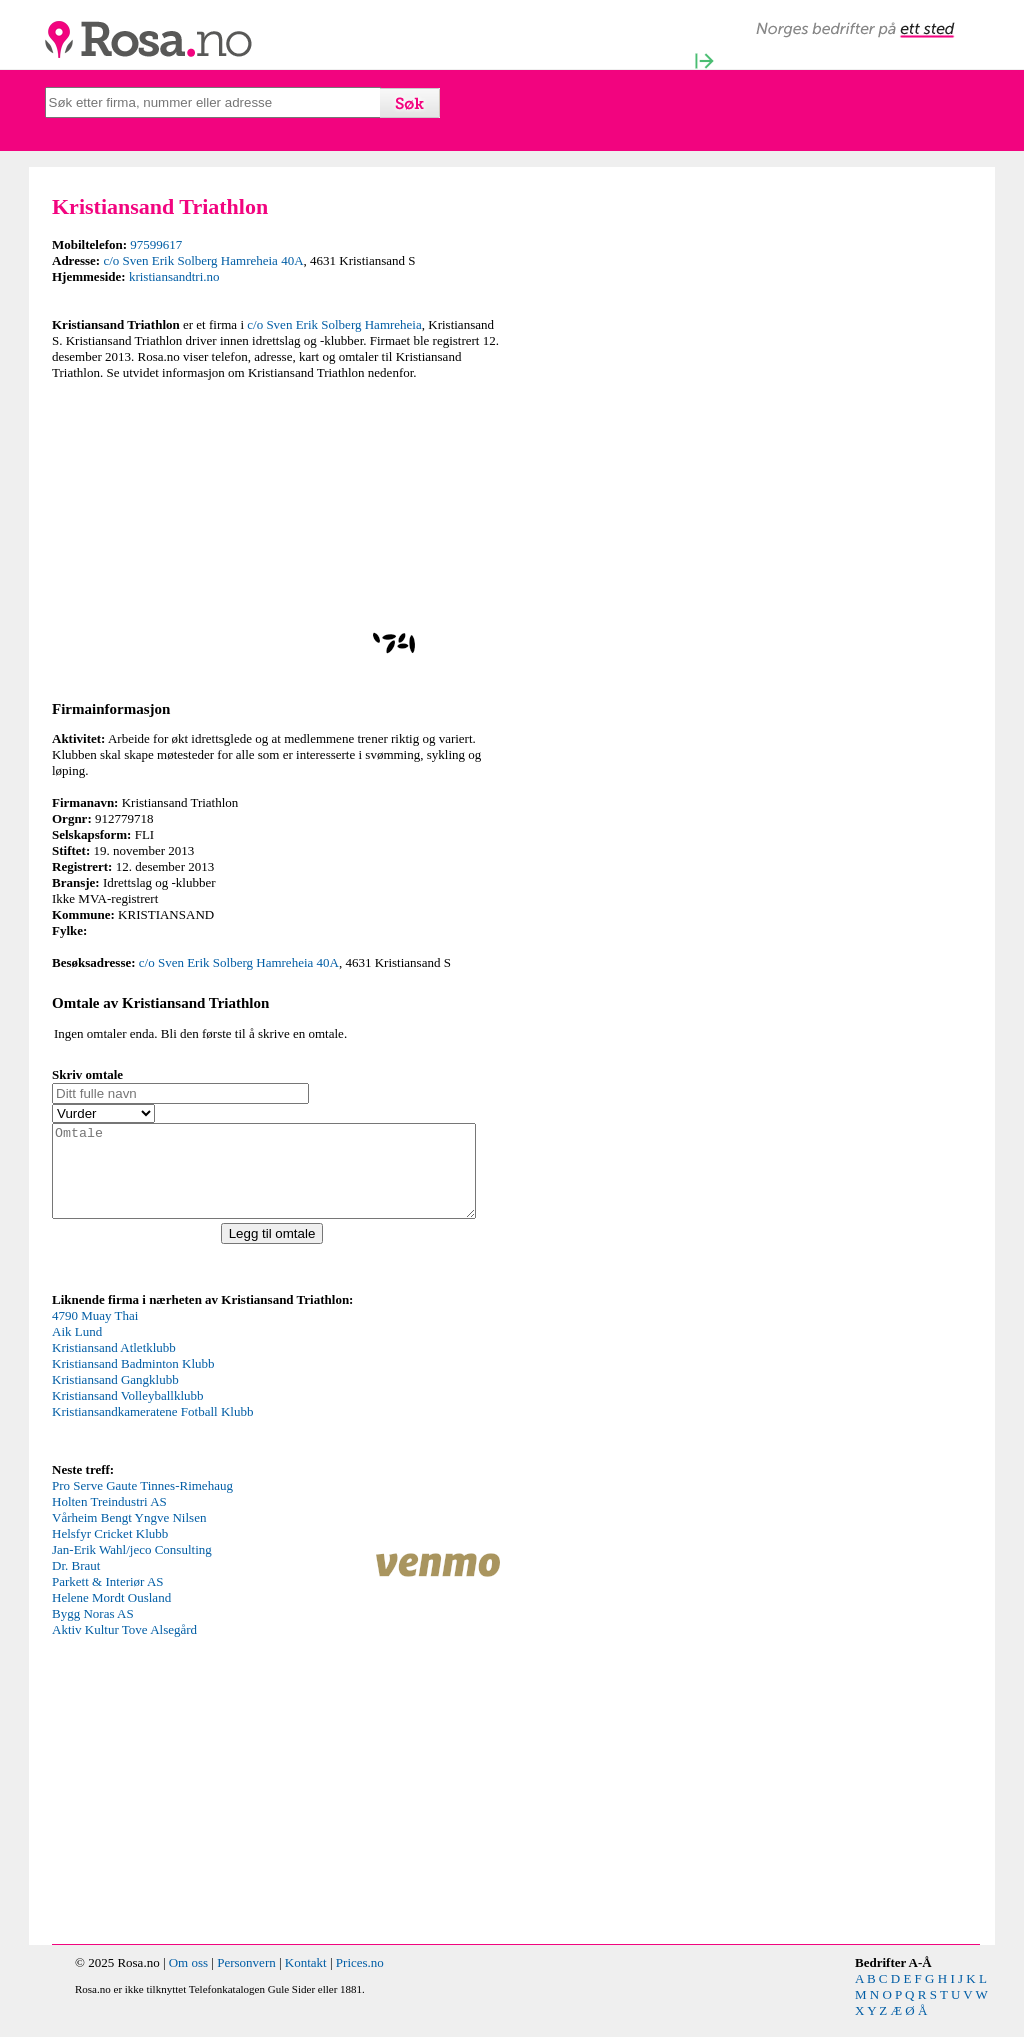  Describe the element at coordinates (704, 61) in the screenshot. I see `expand panel to the right` at that location.